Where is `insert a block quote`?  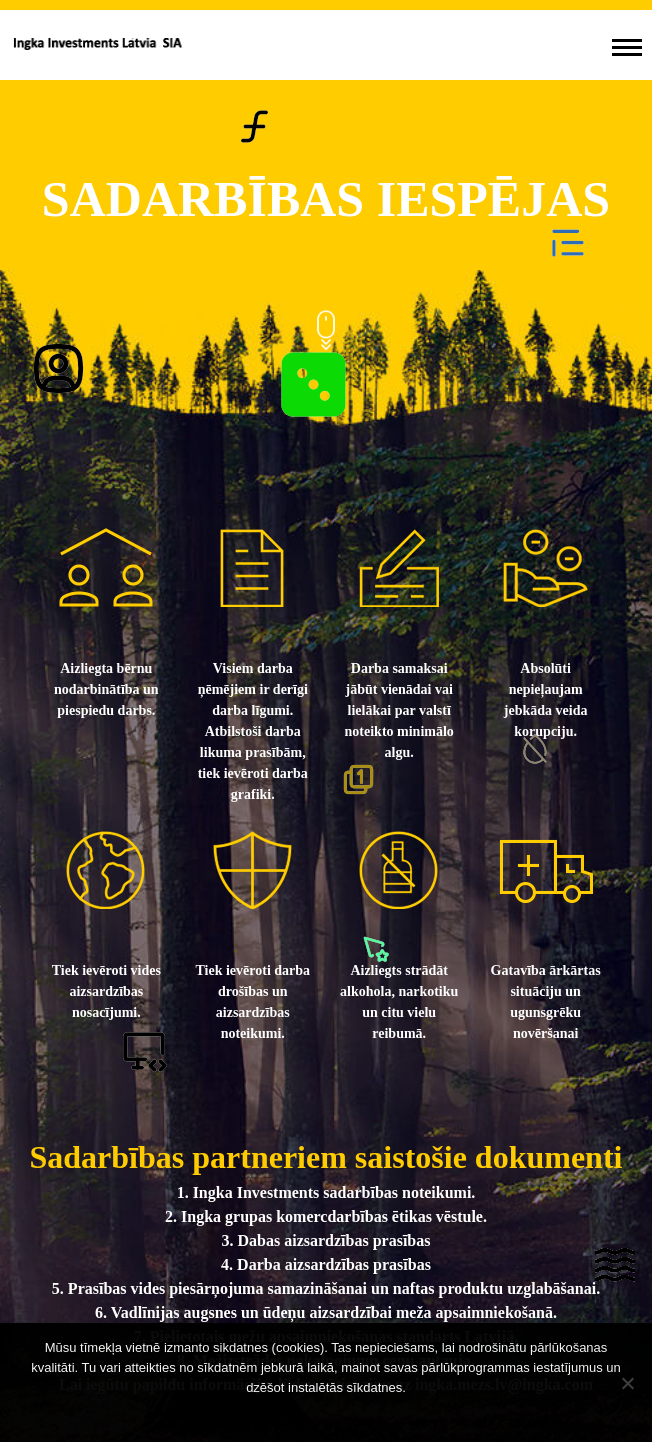
insert a block quote is located at coordinates (568, 242).